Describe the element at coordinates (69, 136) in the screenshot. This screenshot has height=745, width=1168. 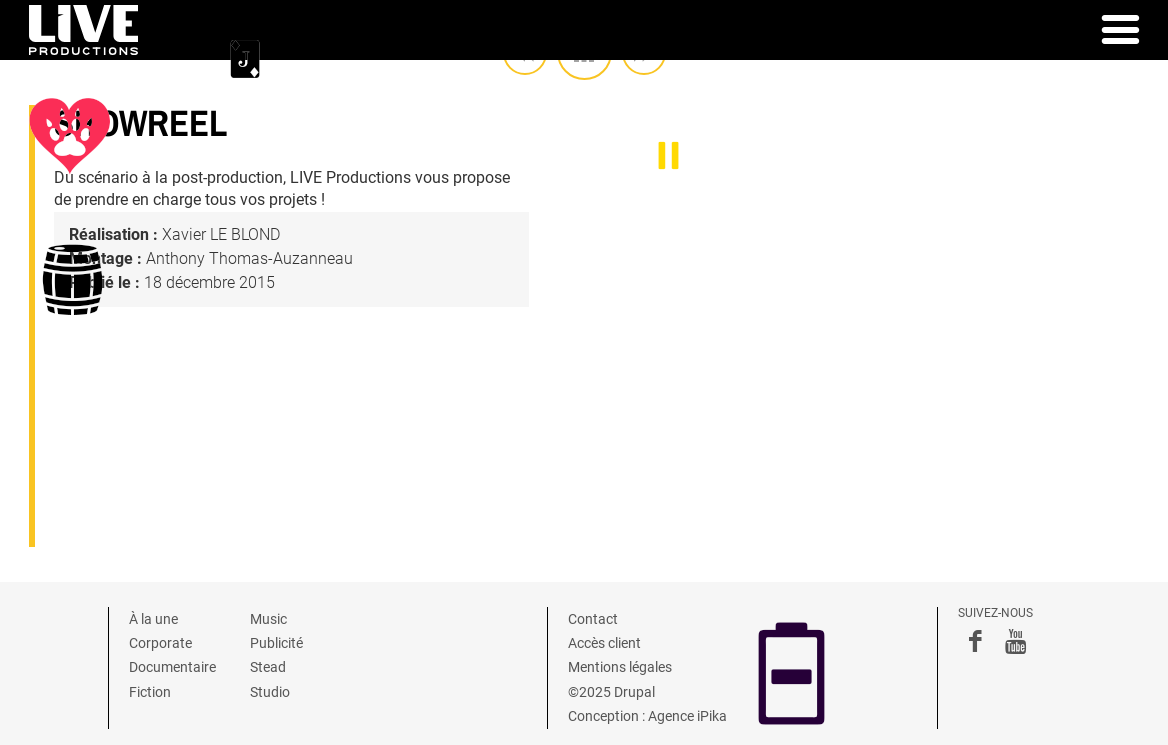
I see `favorite or like a pet-related item` at that location.